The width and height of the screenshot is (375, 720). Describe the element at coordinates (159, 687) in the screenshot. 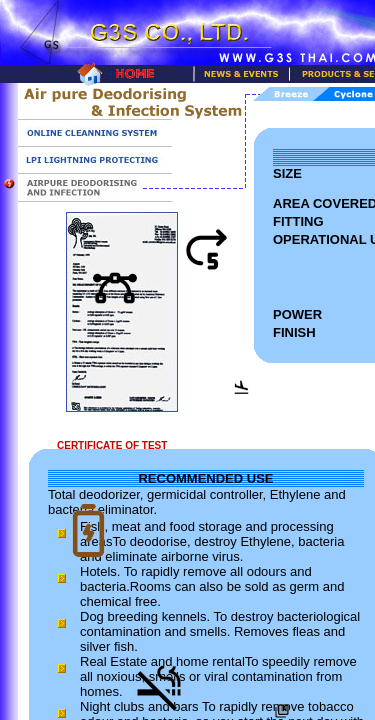

I see `indicates a smoke-free or no smoking area` at that location.